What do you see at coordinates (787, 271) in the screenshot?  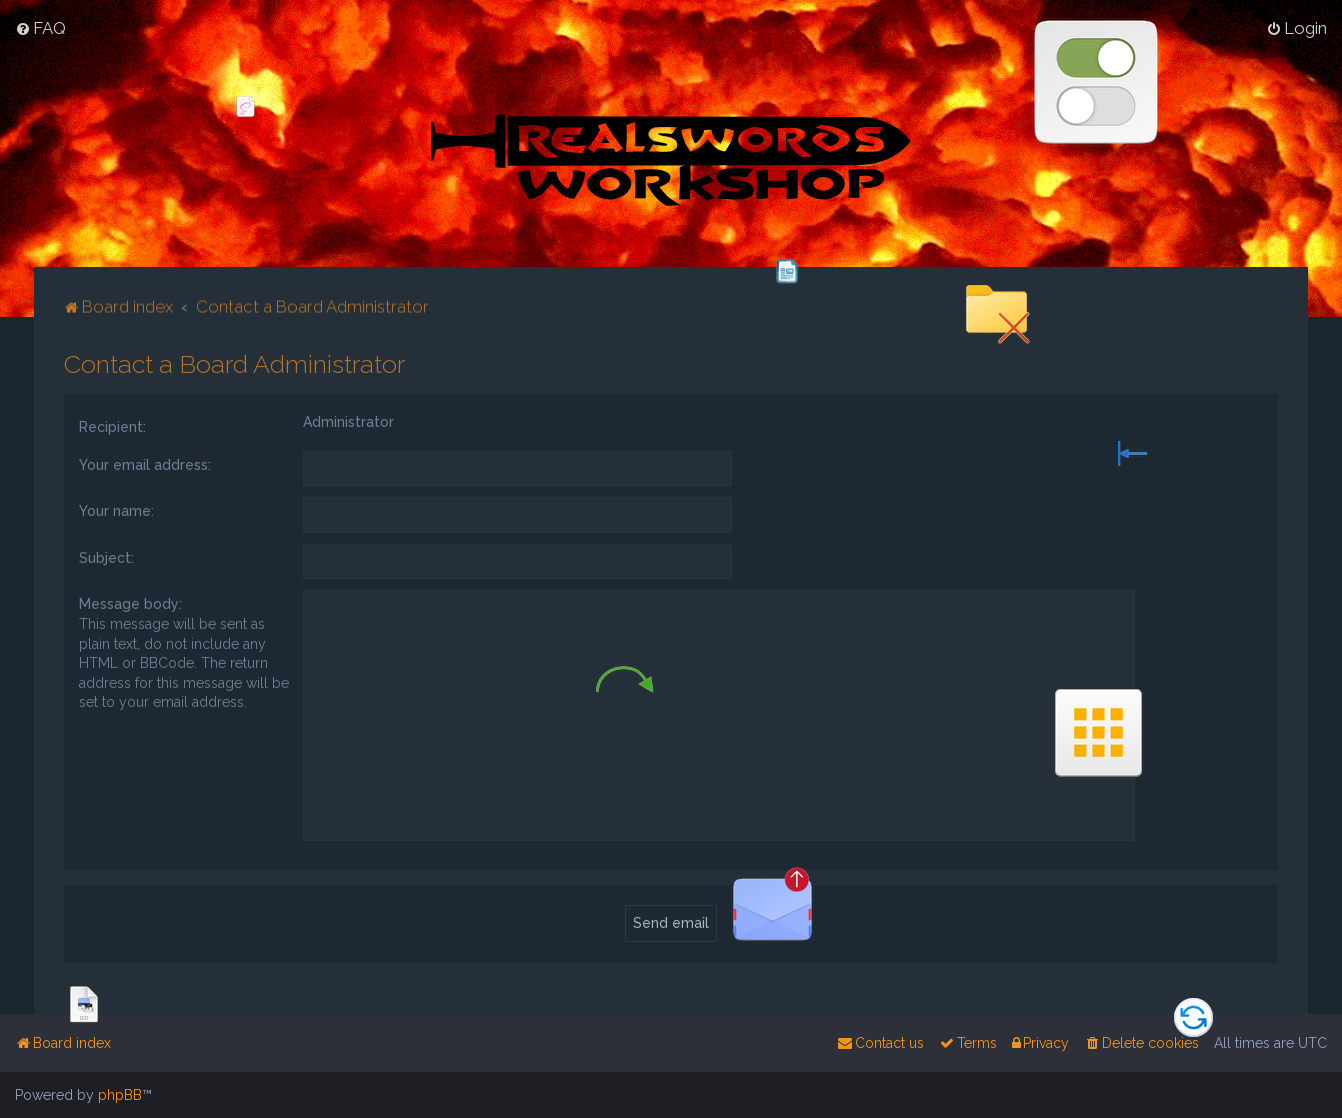 I see `open a libreoffice writer document` at bounding box center [787, 271].